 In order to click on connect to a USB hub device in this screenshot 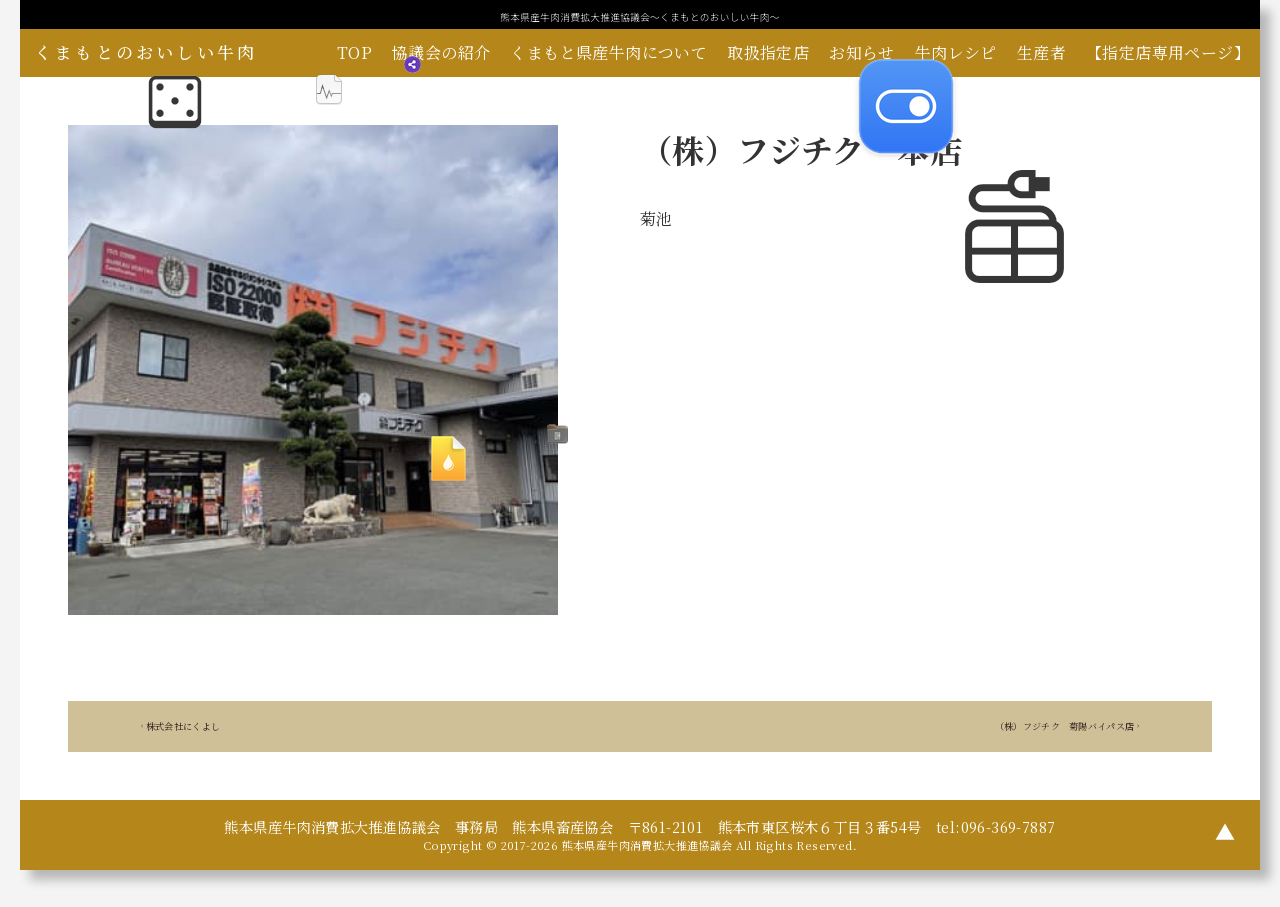, I will do `click(1014, 226)`.